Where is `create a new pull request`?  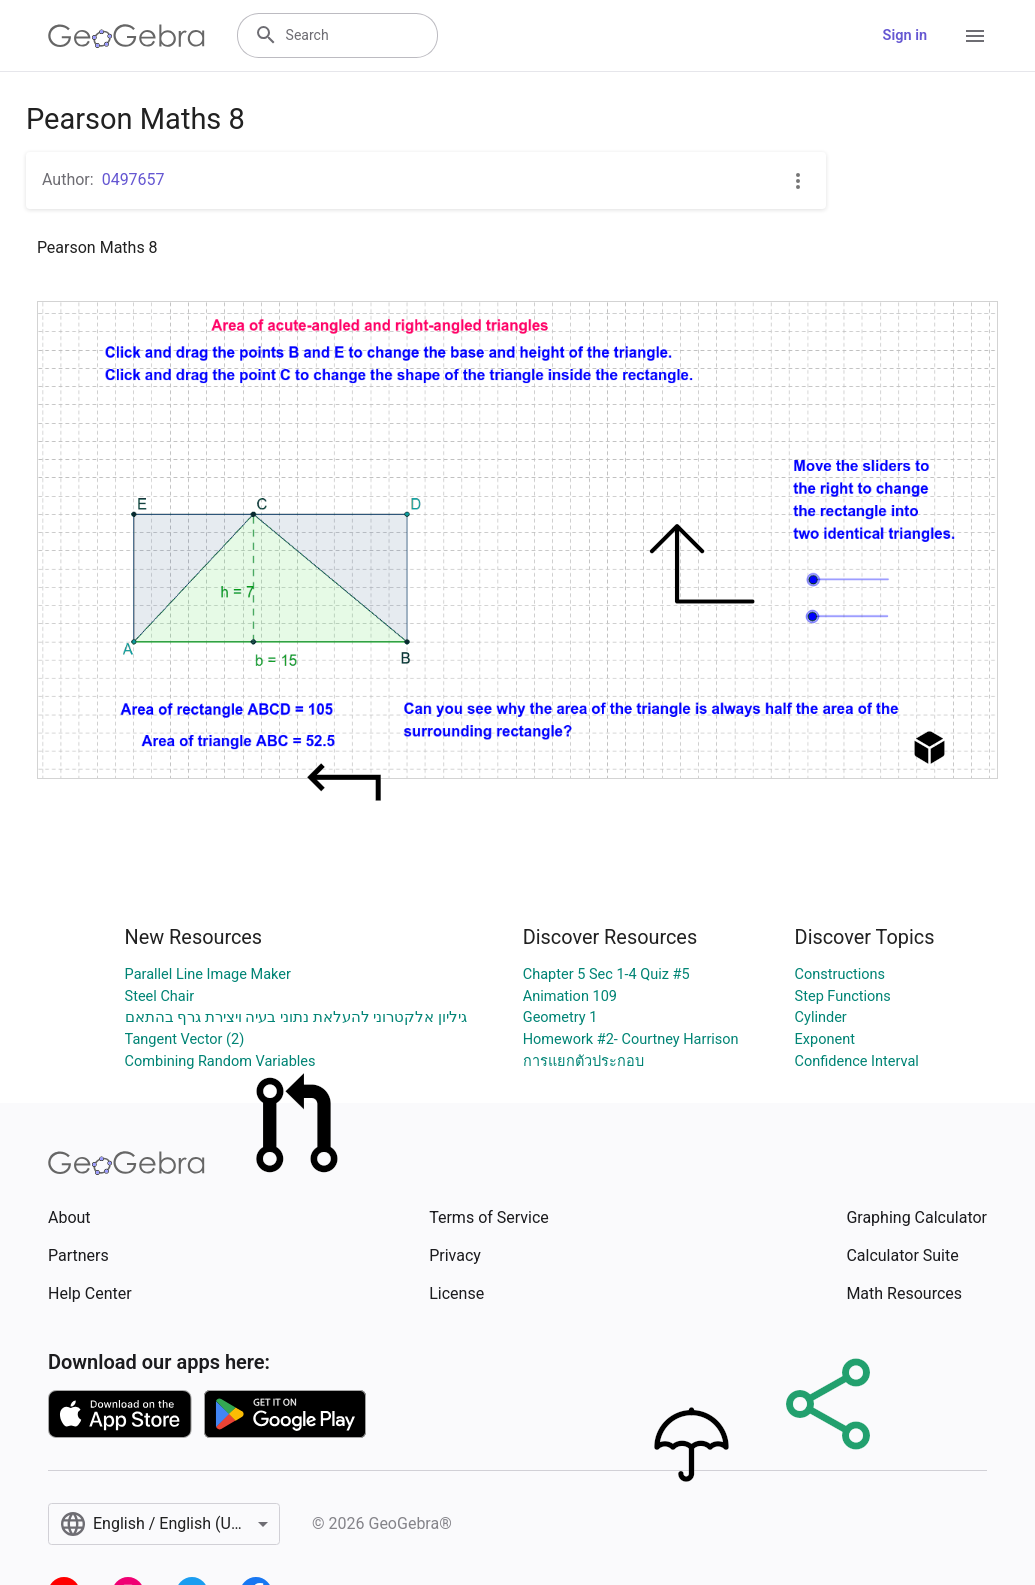 create a new pull request is located at coordinates (297, 1125).